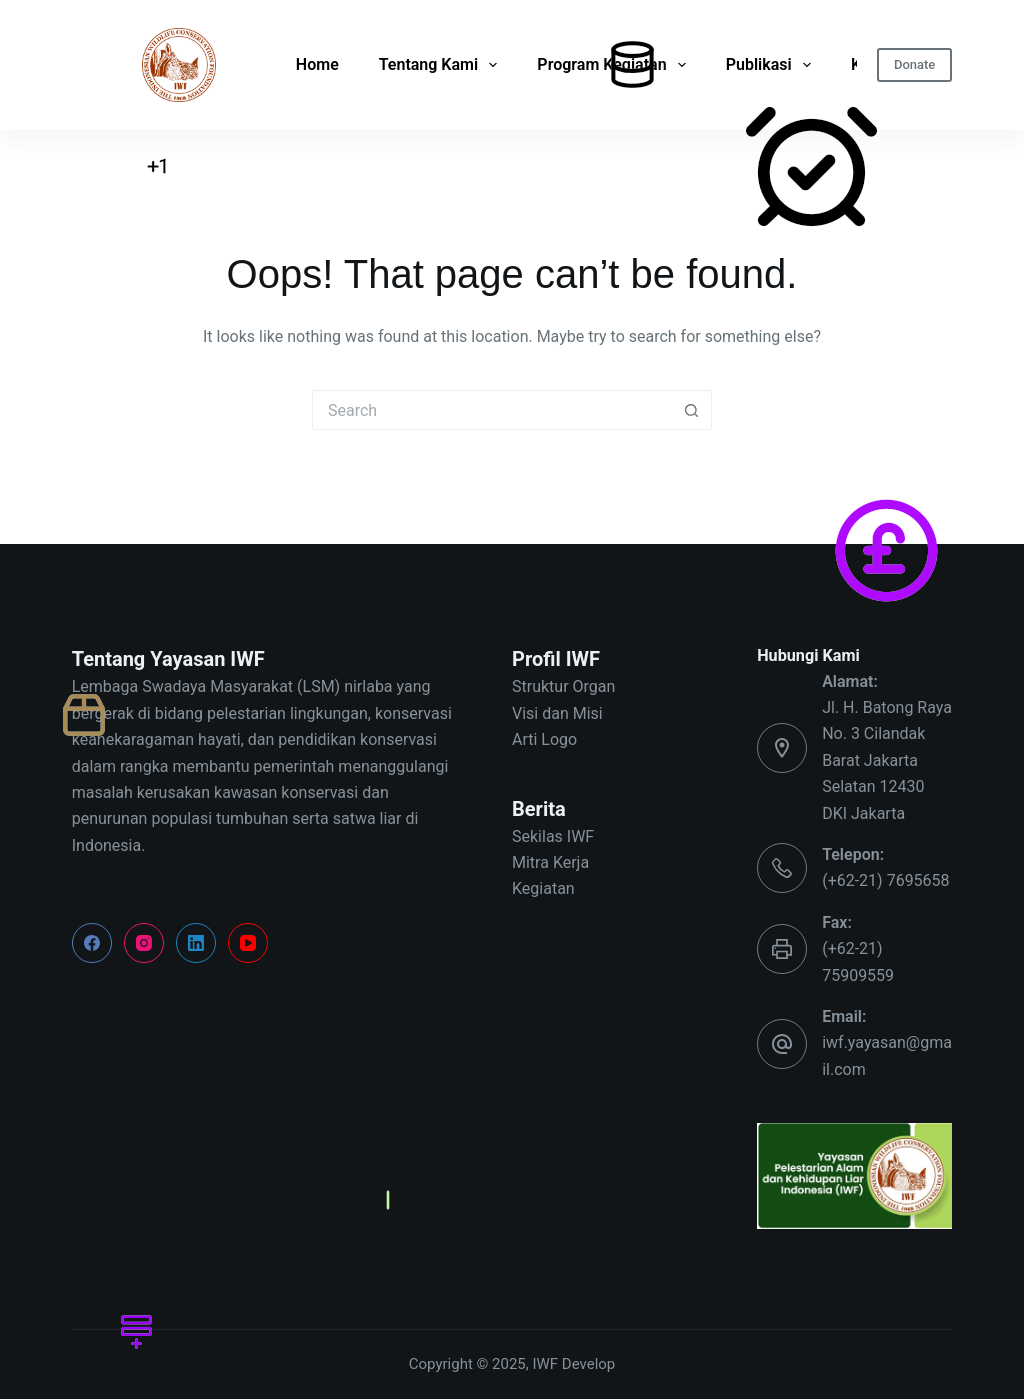 The width and height of the screenshot is (1024, 1399). I want to click on access database management, so click(632, 64).